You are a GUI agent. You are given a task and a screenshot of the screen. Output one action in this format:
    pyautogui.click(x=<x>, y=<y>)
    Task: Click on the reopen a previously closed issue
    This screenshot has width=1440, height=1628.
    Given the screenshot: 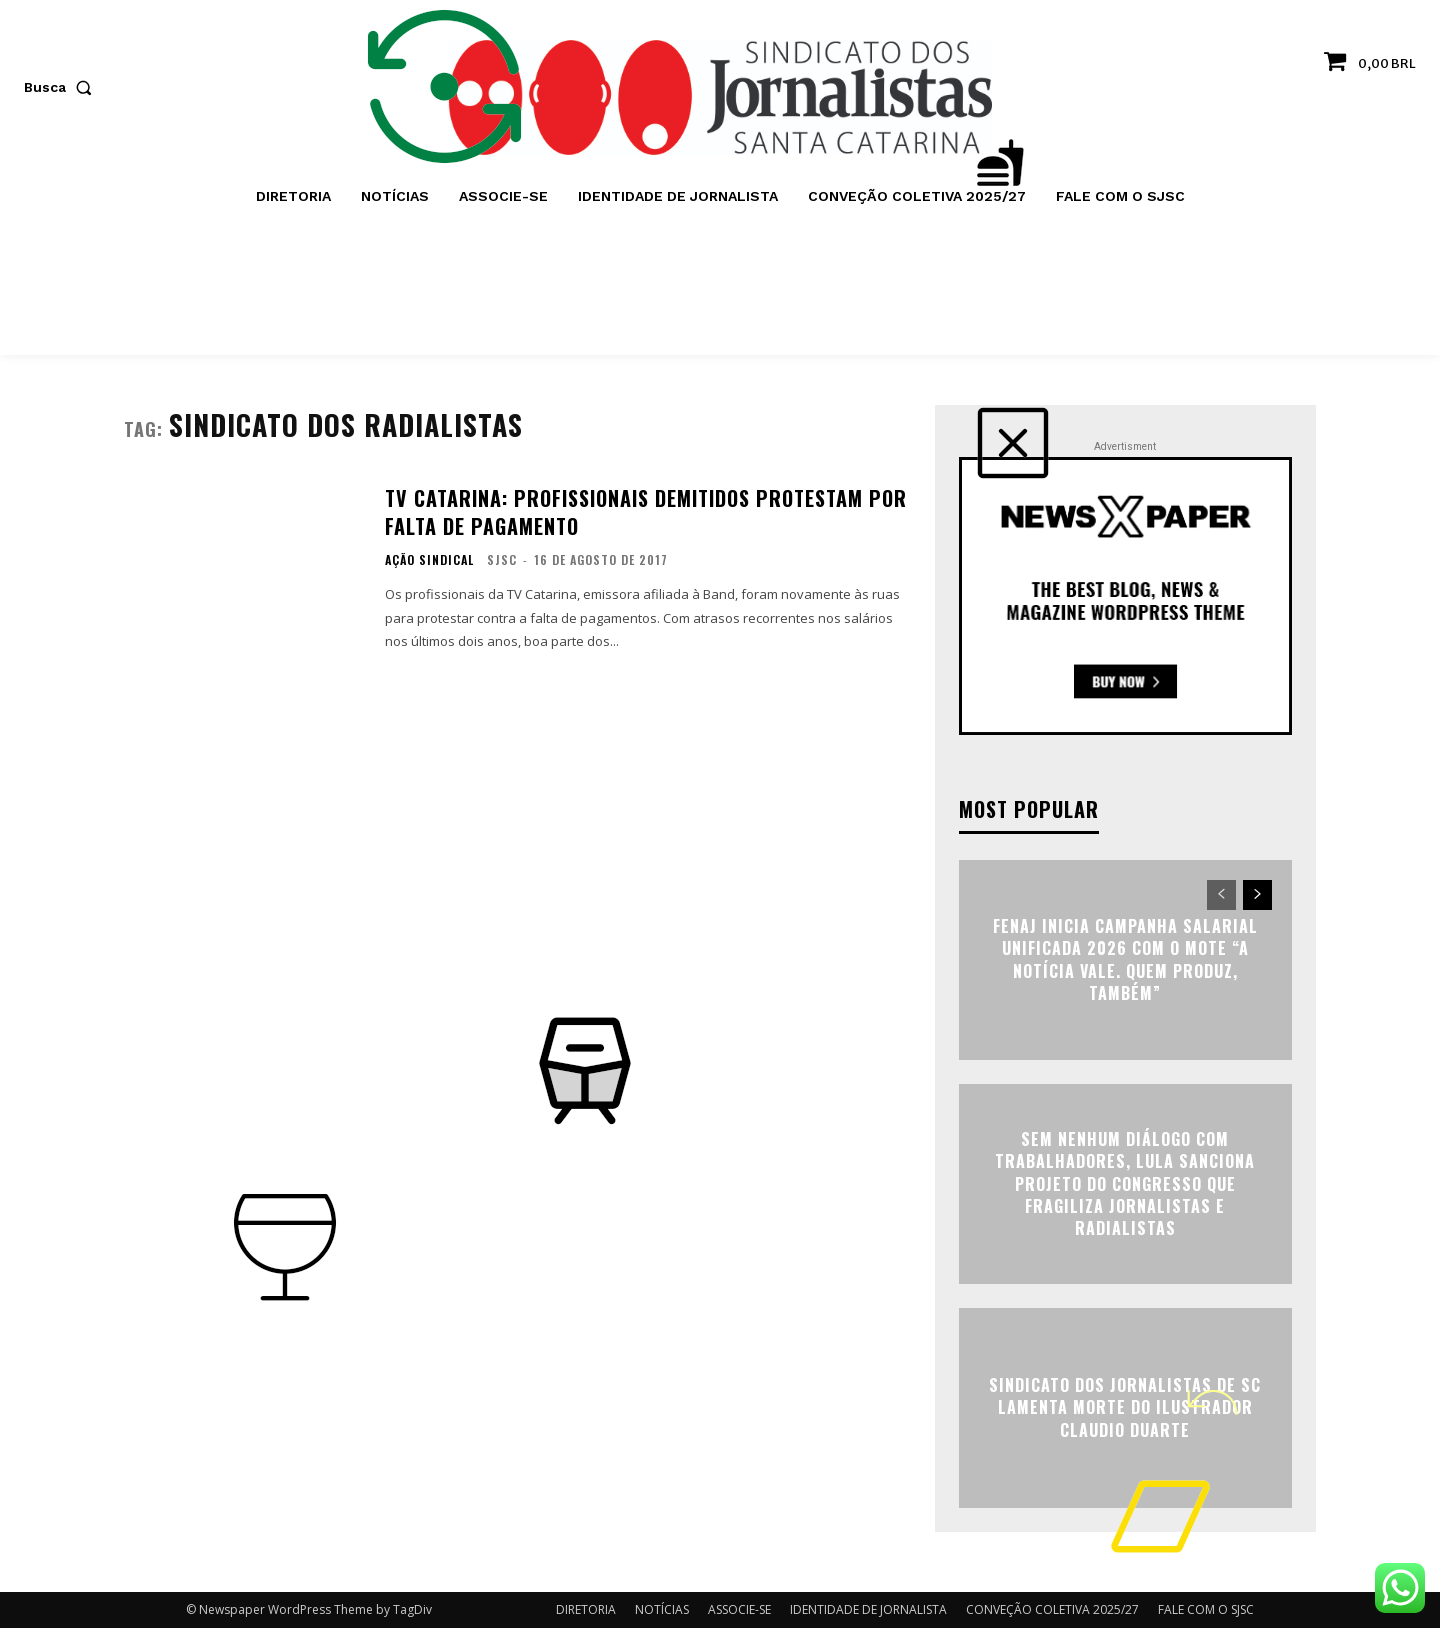 What is the action you would take?
    pyautogui.click(x=444, y=86)
    